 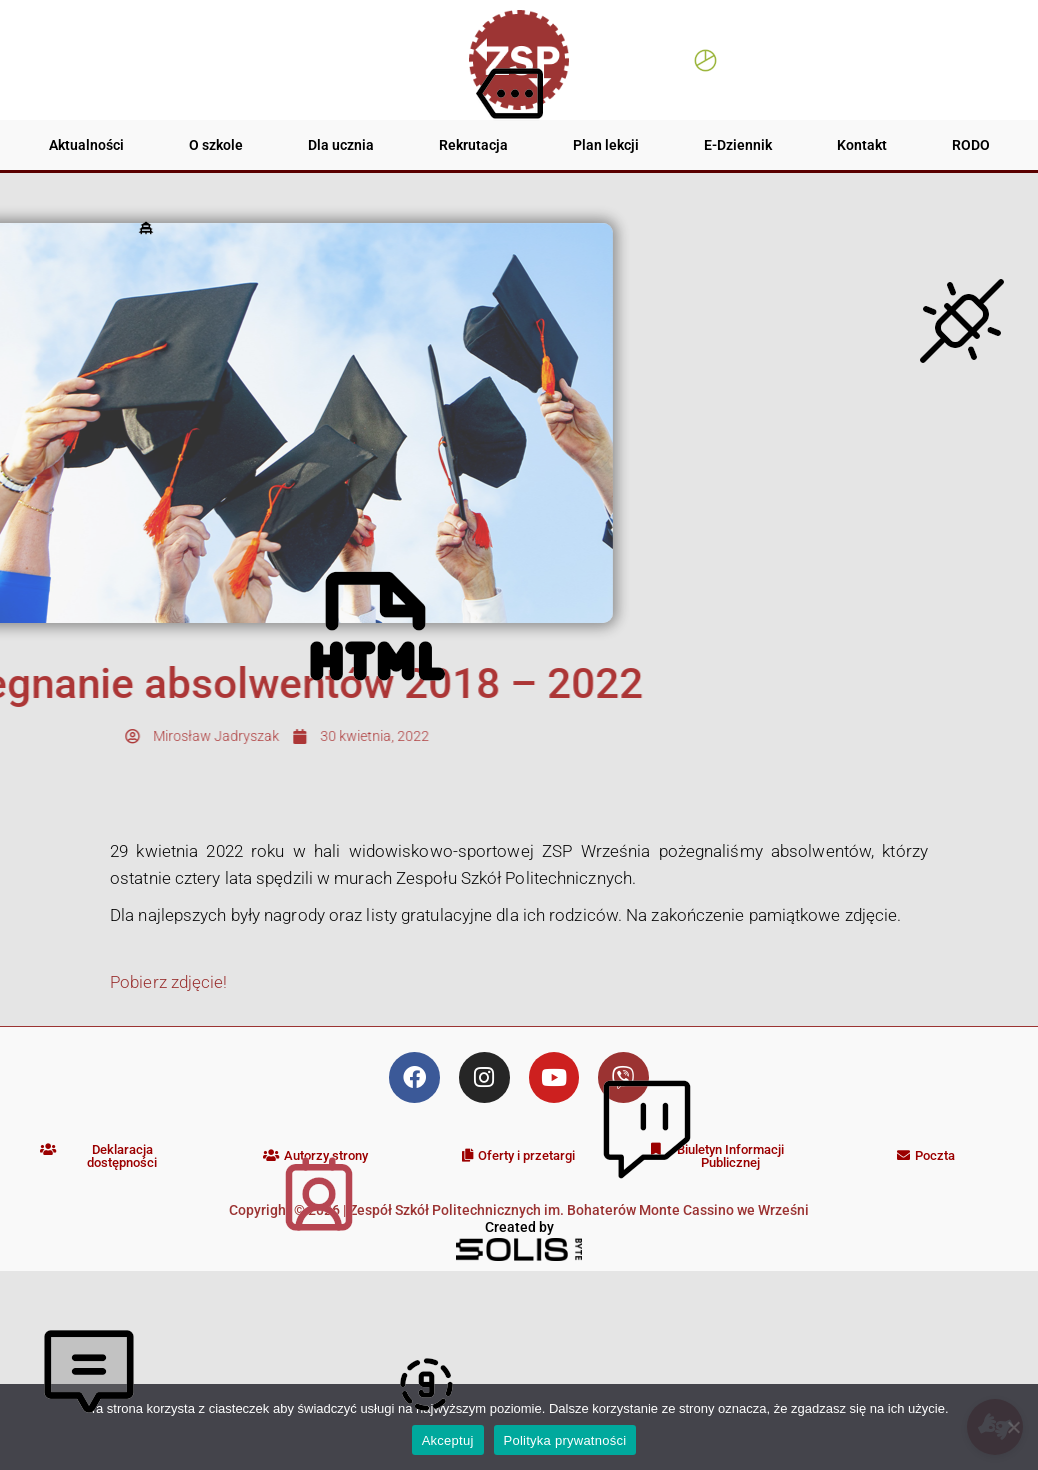 What do you see at coordinates (319, 1194) in the screenshot?
I see `view contact details` at bounding box center [319, 1194].